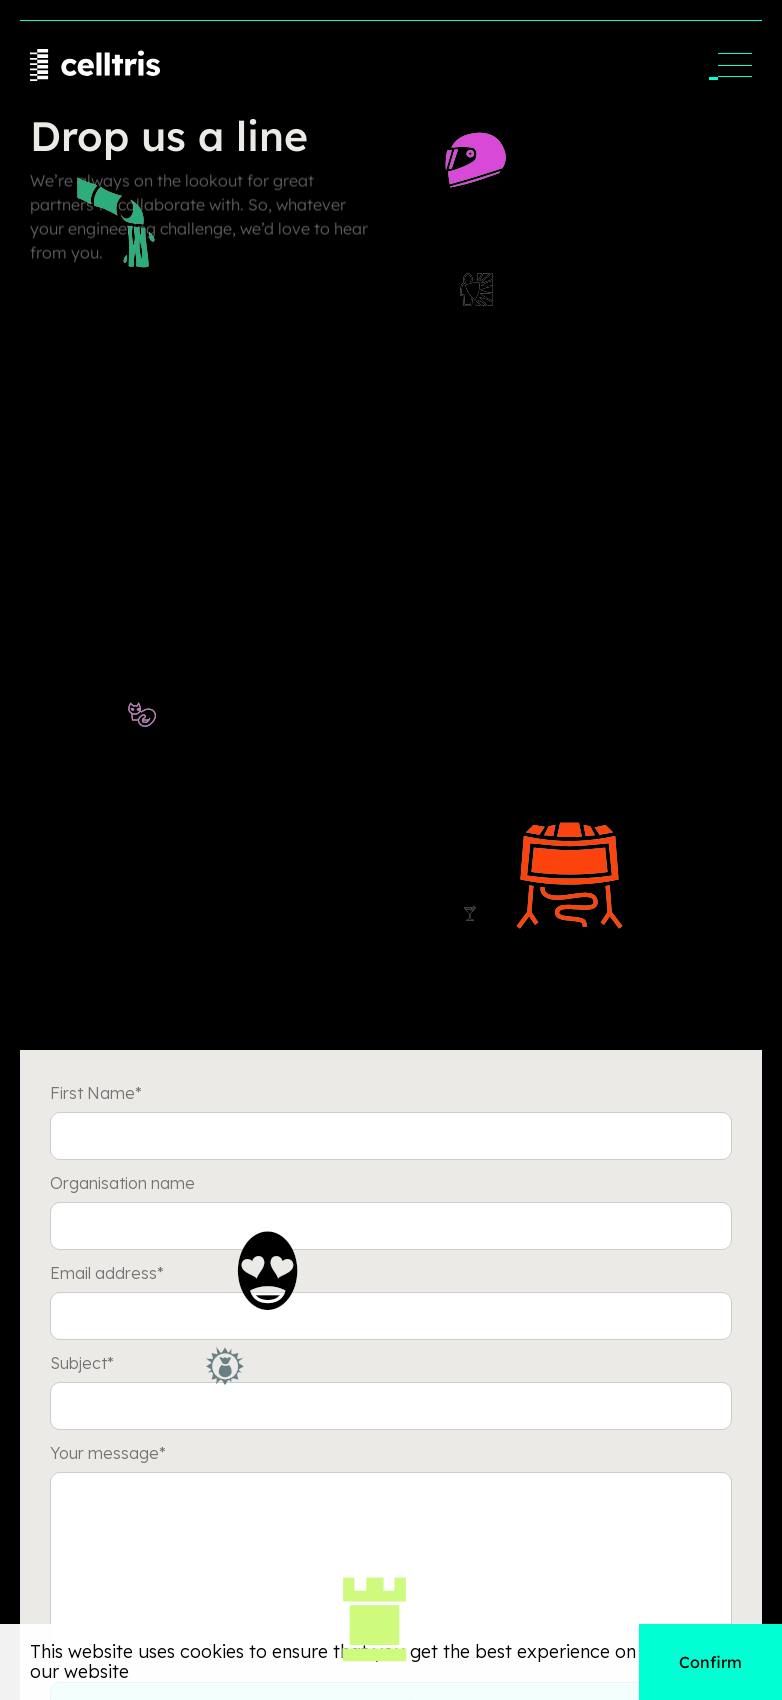  Describe the element at coordinates (476, 289) in the screenshot. I see `activate protective shield or barrier` at that location.